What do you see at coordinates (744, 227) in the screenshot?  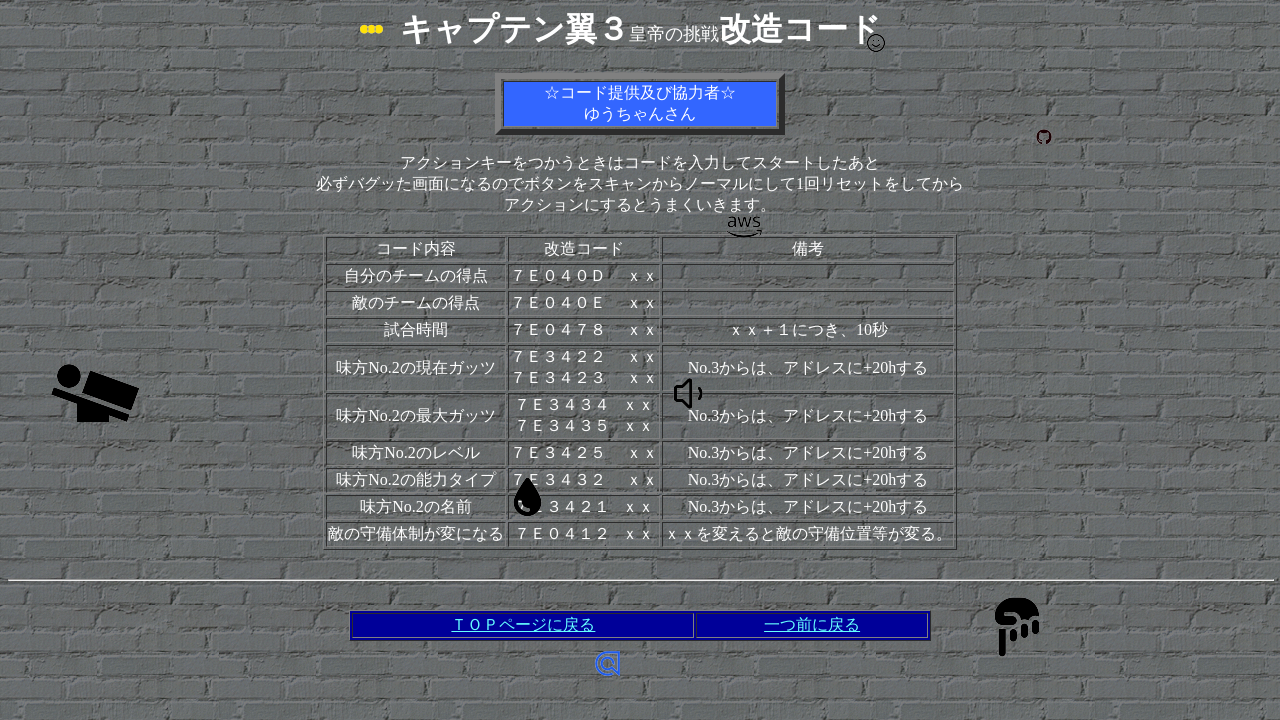 I see `amazon web services logo` at bounding box center [744, 227].